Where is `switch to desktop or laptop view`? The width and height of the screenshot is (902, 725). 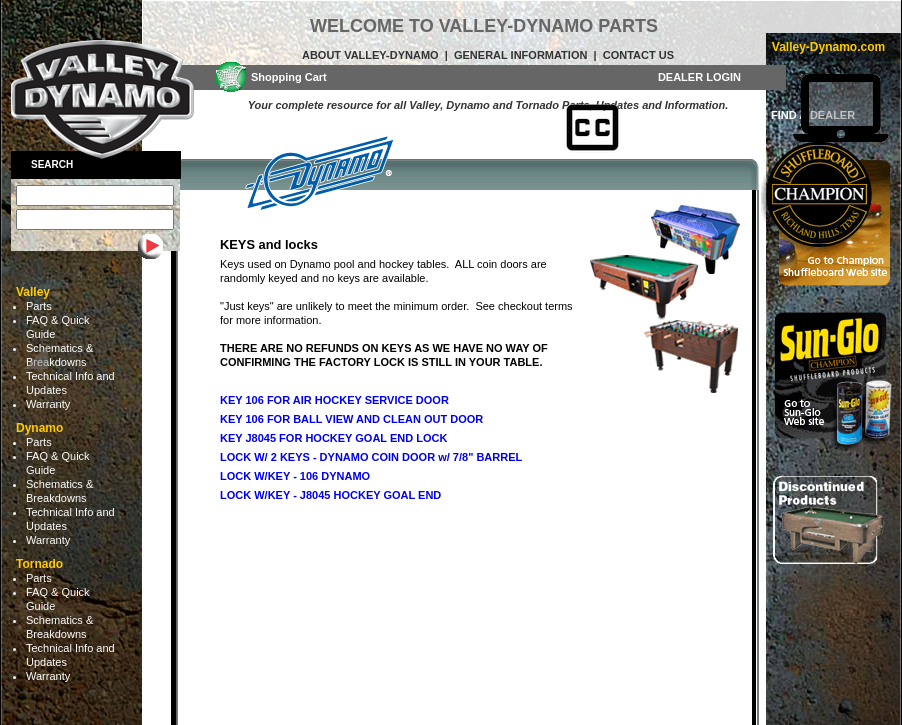
switch to desktop or laptop view is located at coordinates (841, 110).